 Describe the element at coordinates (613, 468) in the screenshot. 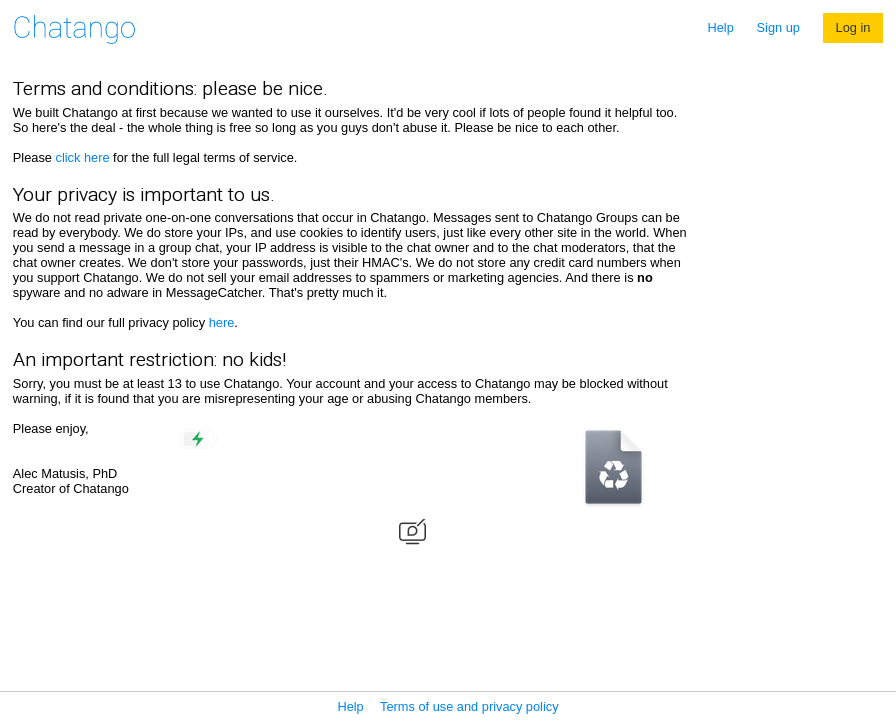

I see `a file marked for deletion` at that location.